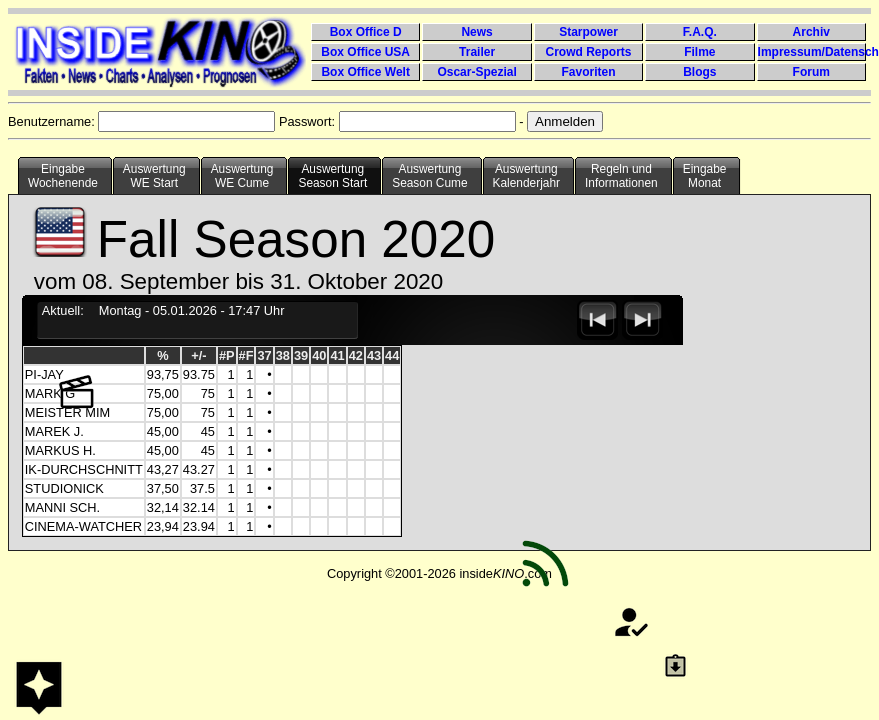  I want to click on download or receive an assignment, so click(675, 666).